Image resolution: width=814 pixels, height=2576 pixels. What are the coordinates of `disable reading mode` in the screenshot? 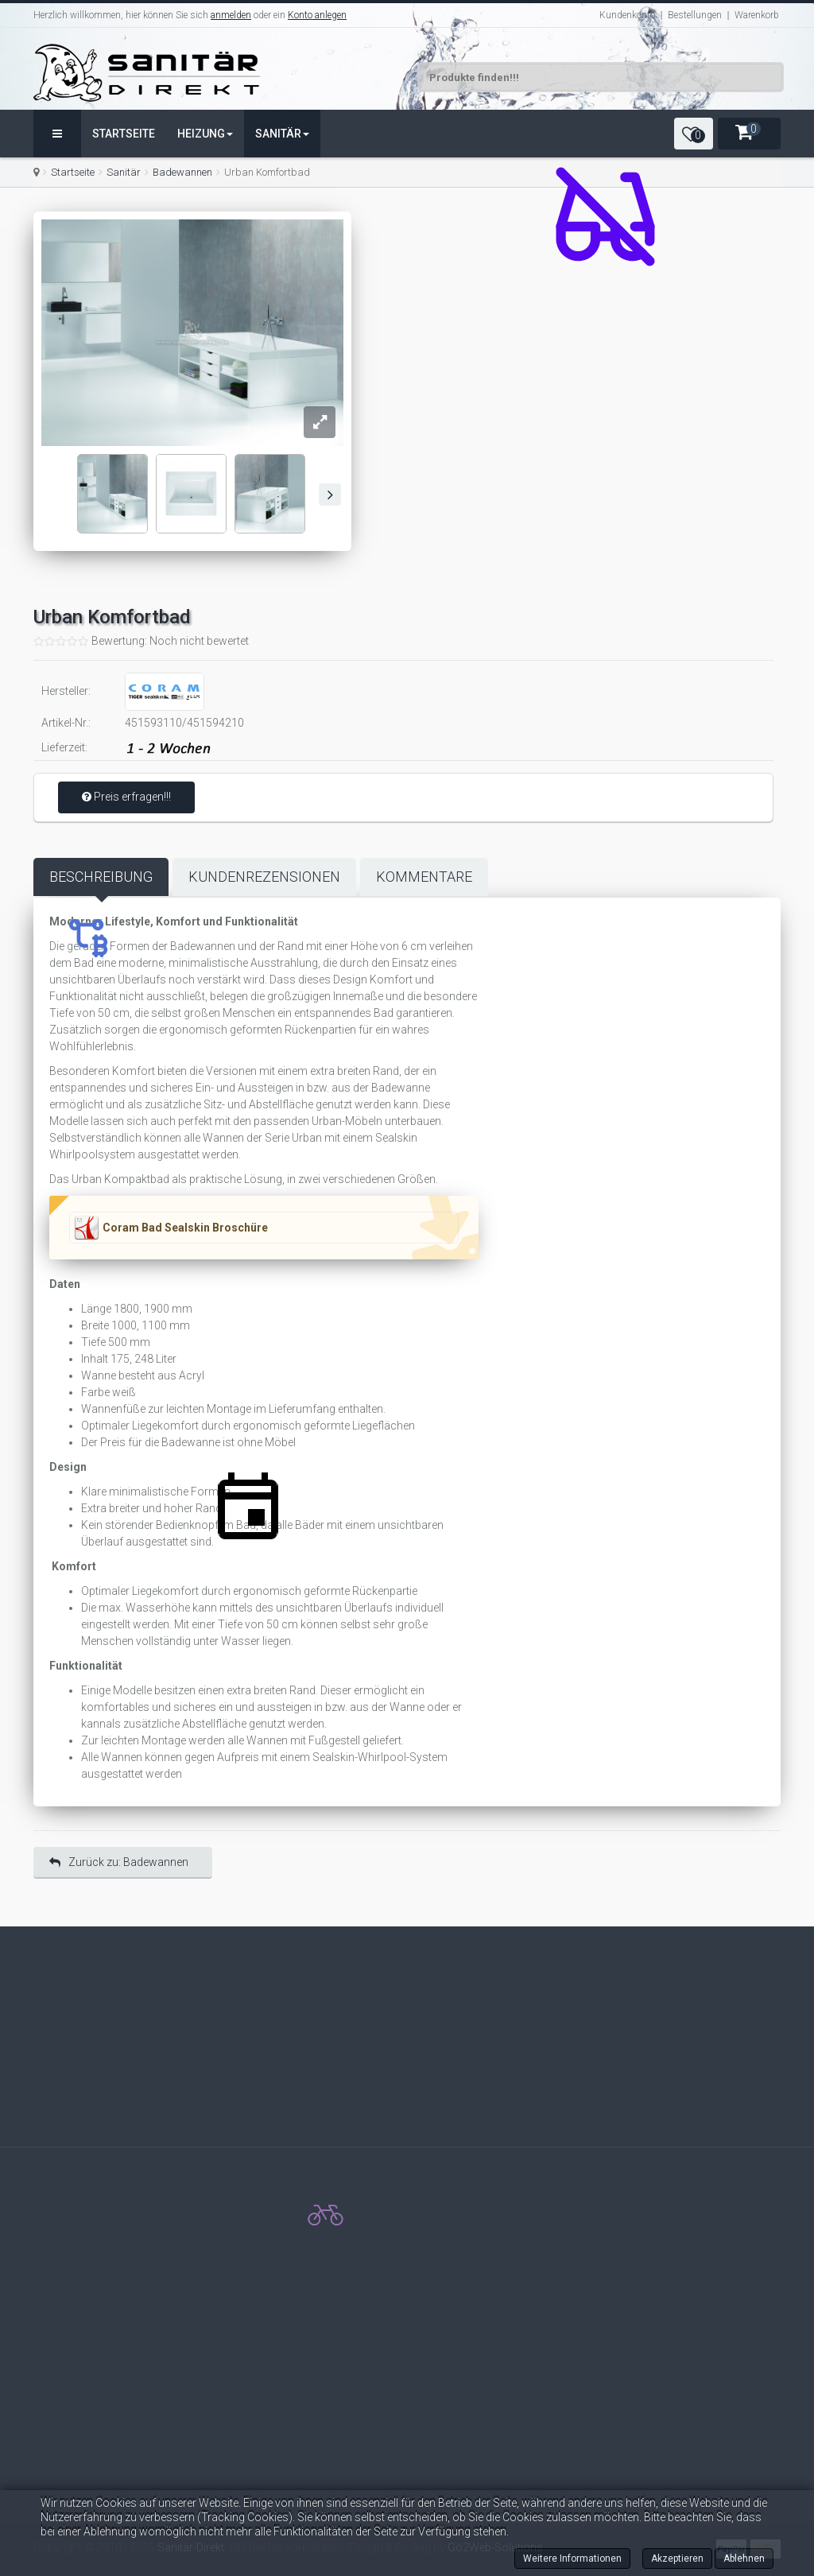 It's located at (605, 216).